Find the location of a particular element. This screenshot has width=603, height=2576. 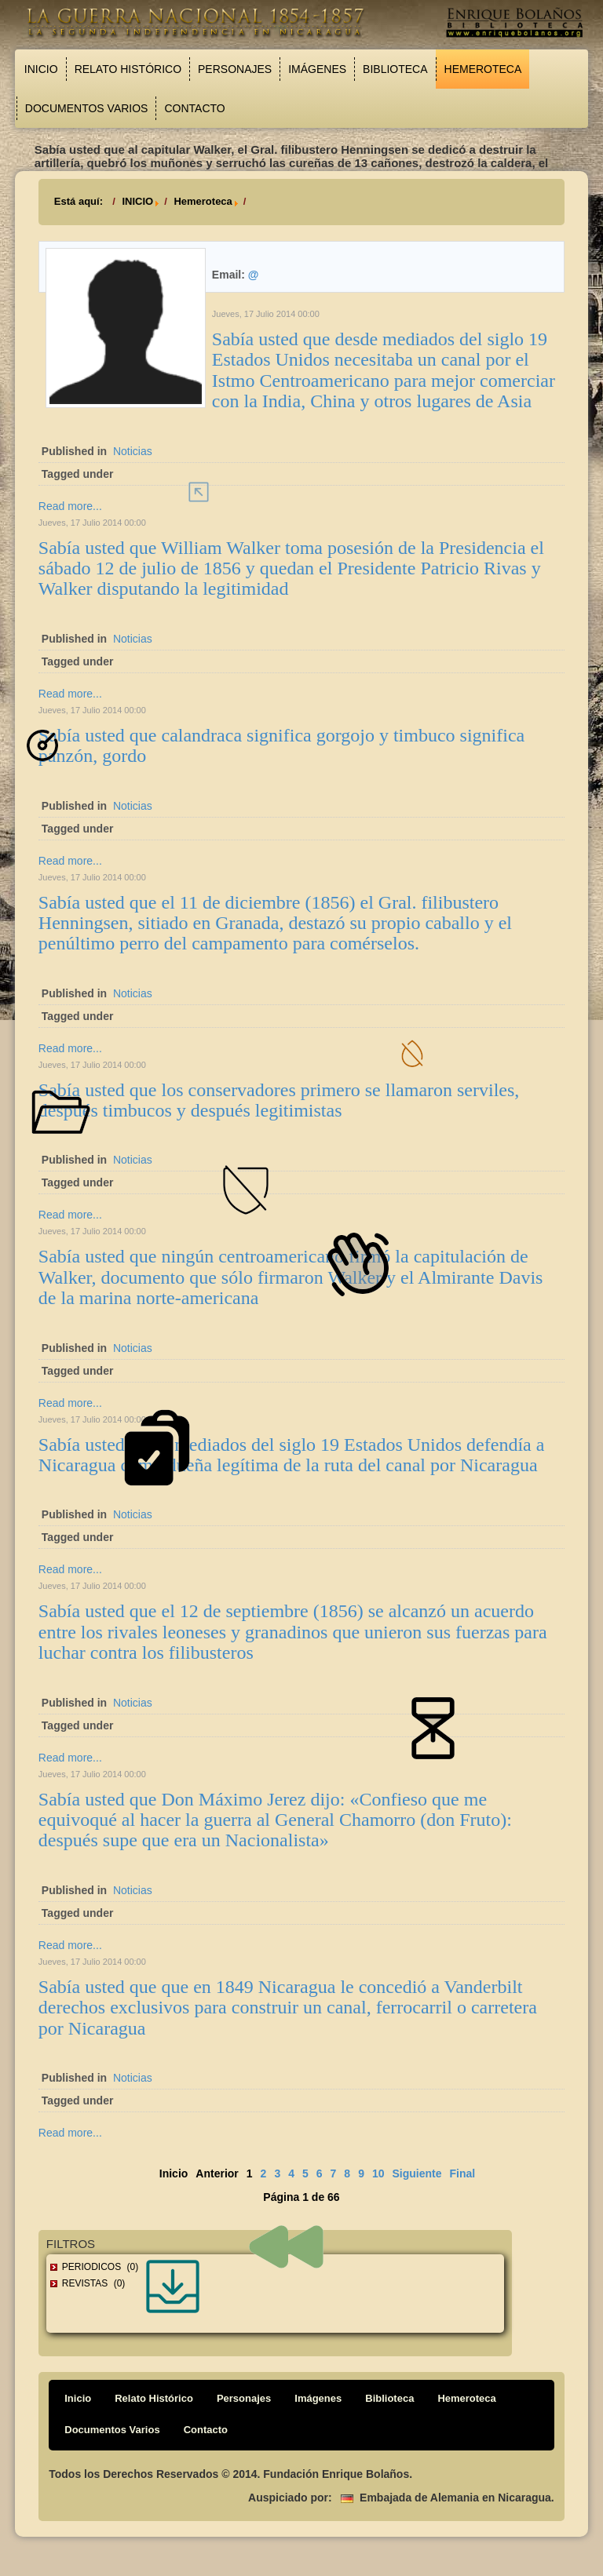

rewind or skip to previous track is located at coordinates (288, 2244).